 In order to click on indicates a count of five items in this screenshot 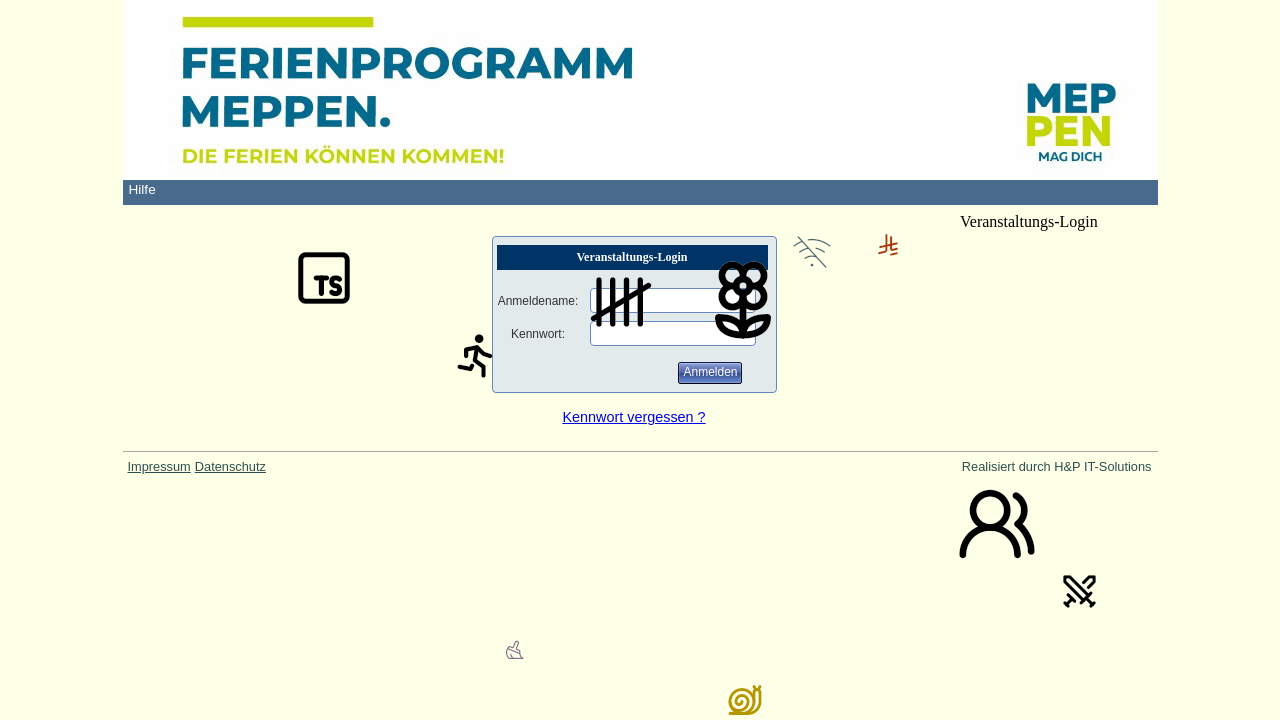, I will do `click(621, 302)`.